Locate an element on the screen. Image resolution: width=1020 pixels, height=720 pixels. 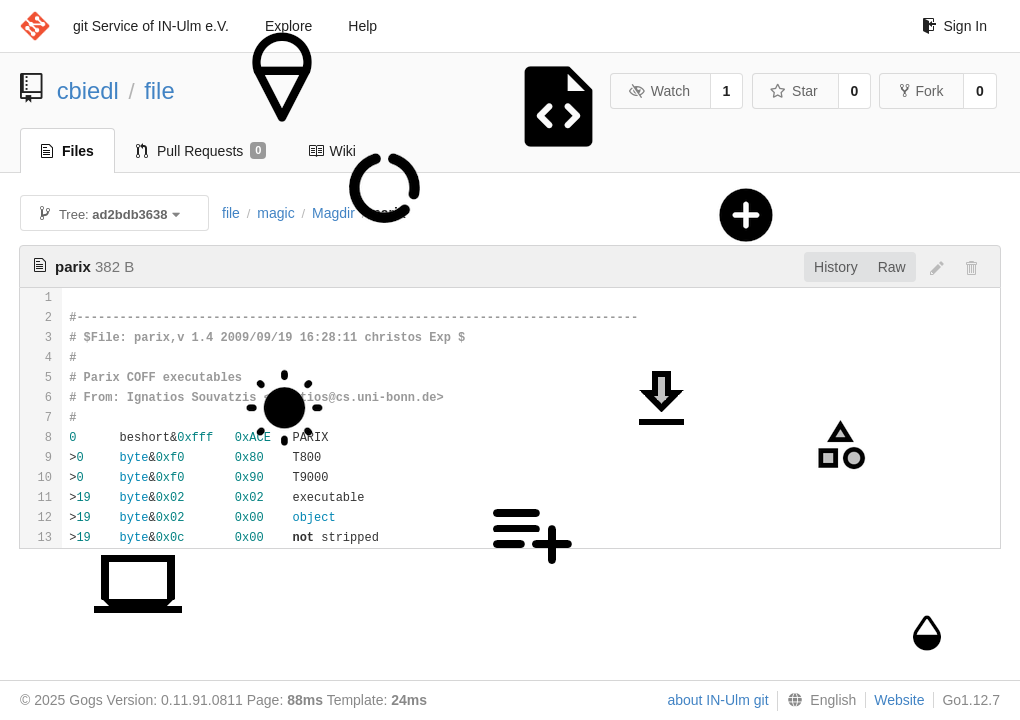
toggle light mode or bright display is located at coordinates (284, 409).